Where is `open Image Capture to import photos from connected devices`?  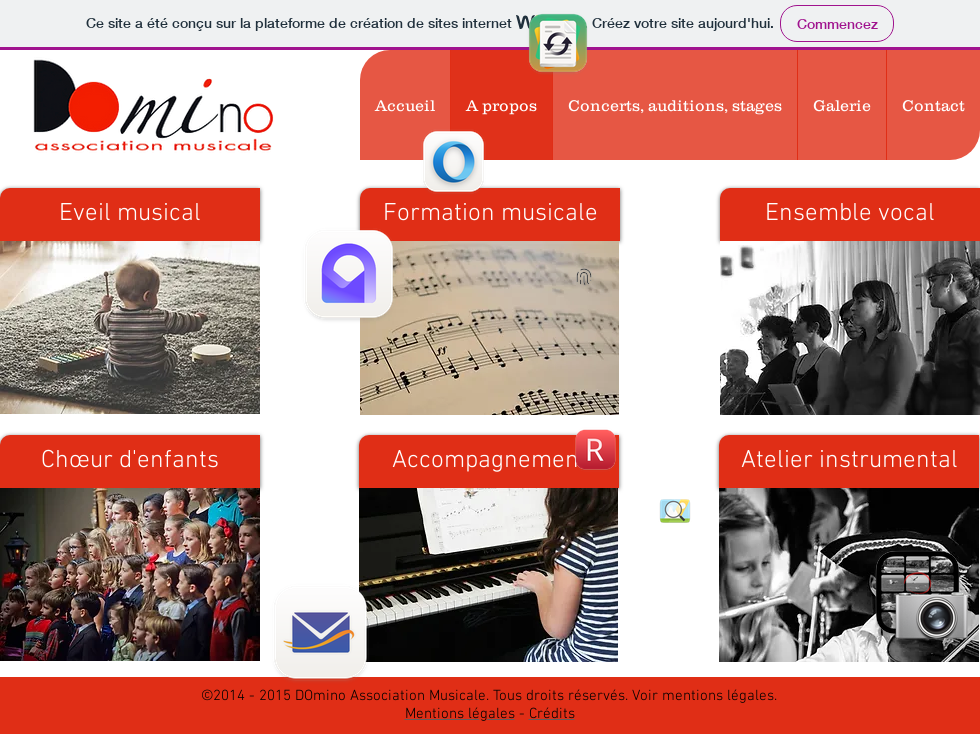
open Image Capture to import photos from connected devices is located at coordinates (917, 592).